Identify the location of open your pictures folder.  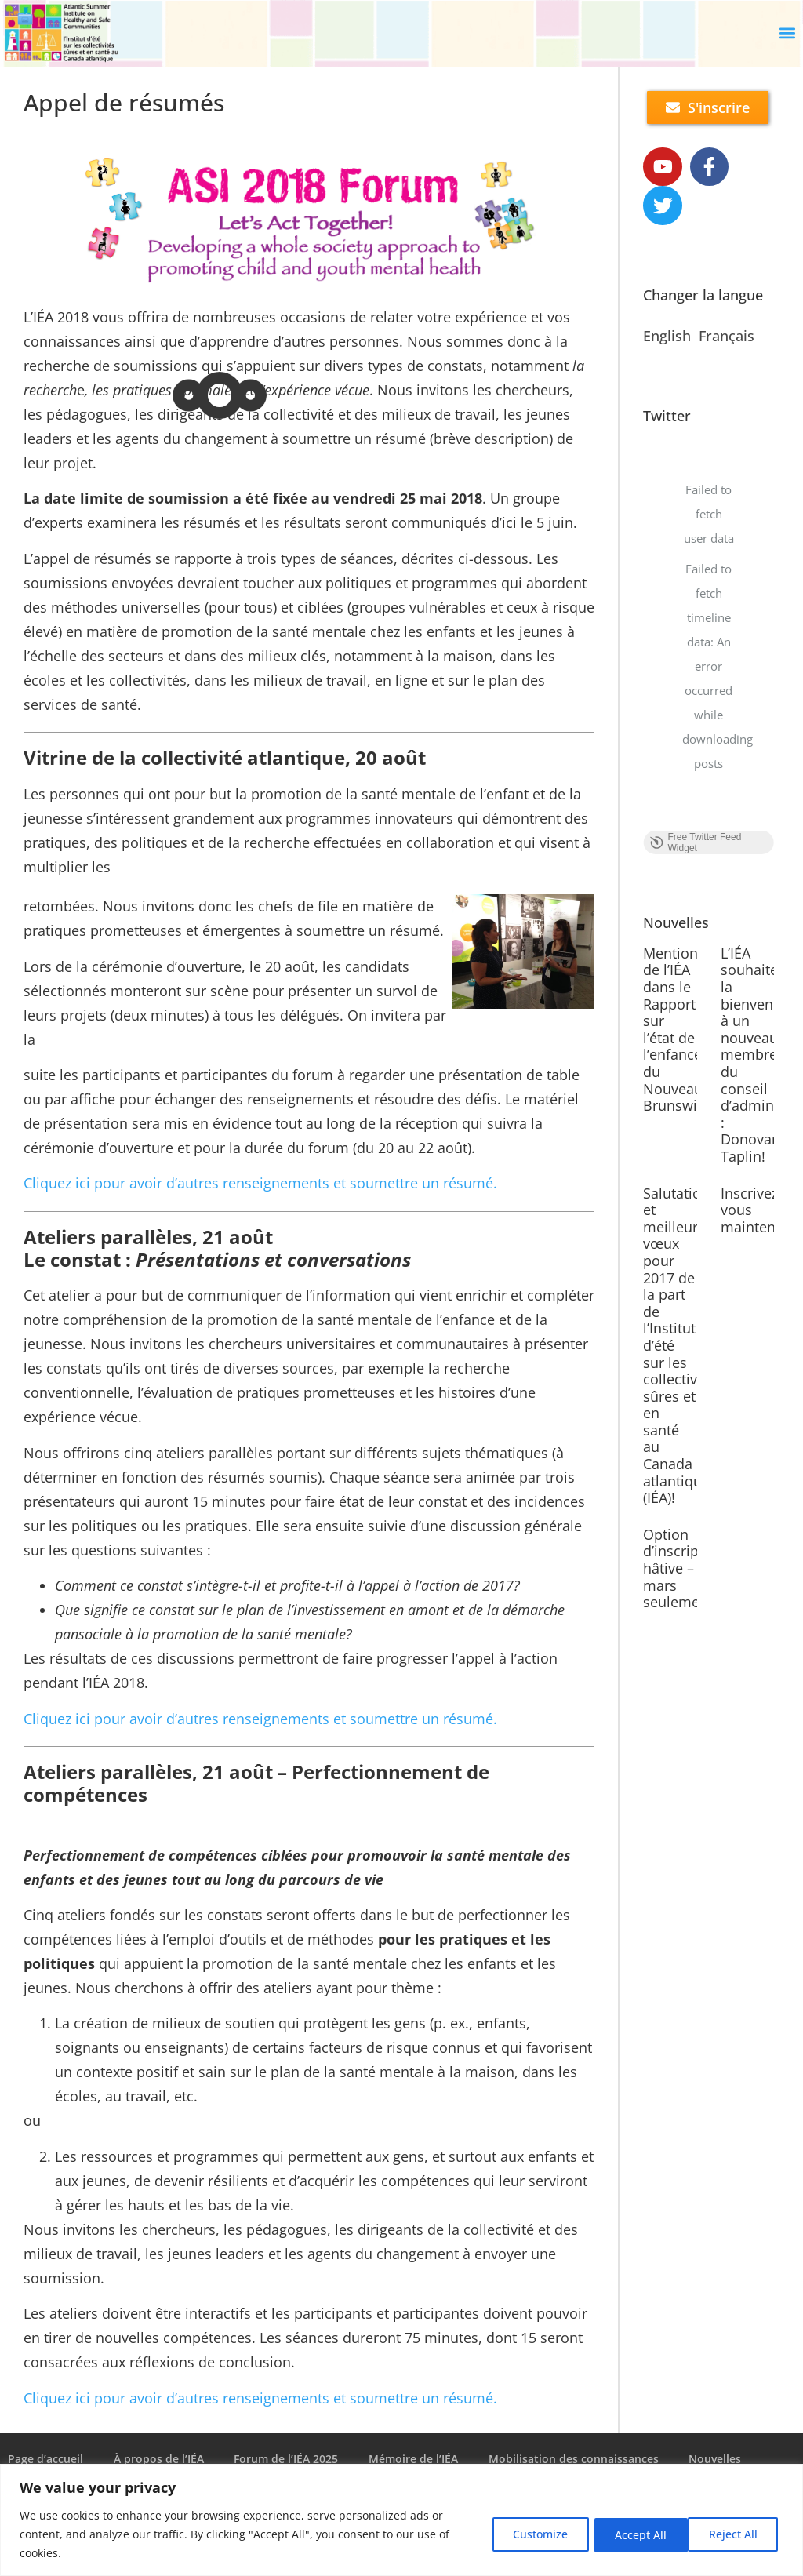
(25, 19).